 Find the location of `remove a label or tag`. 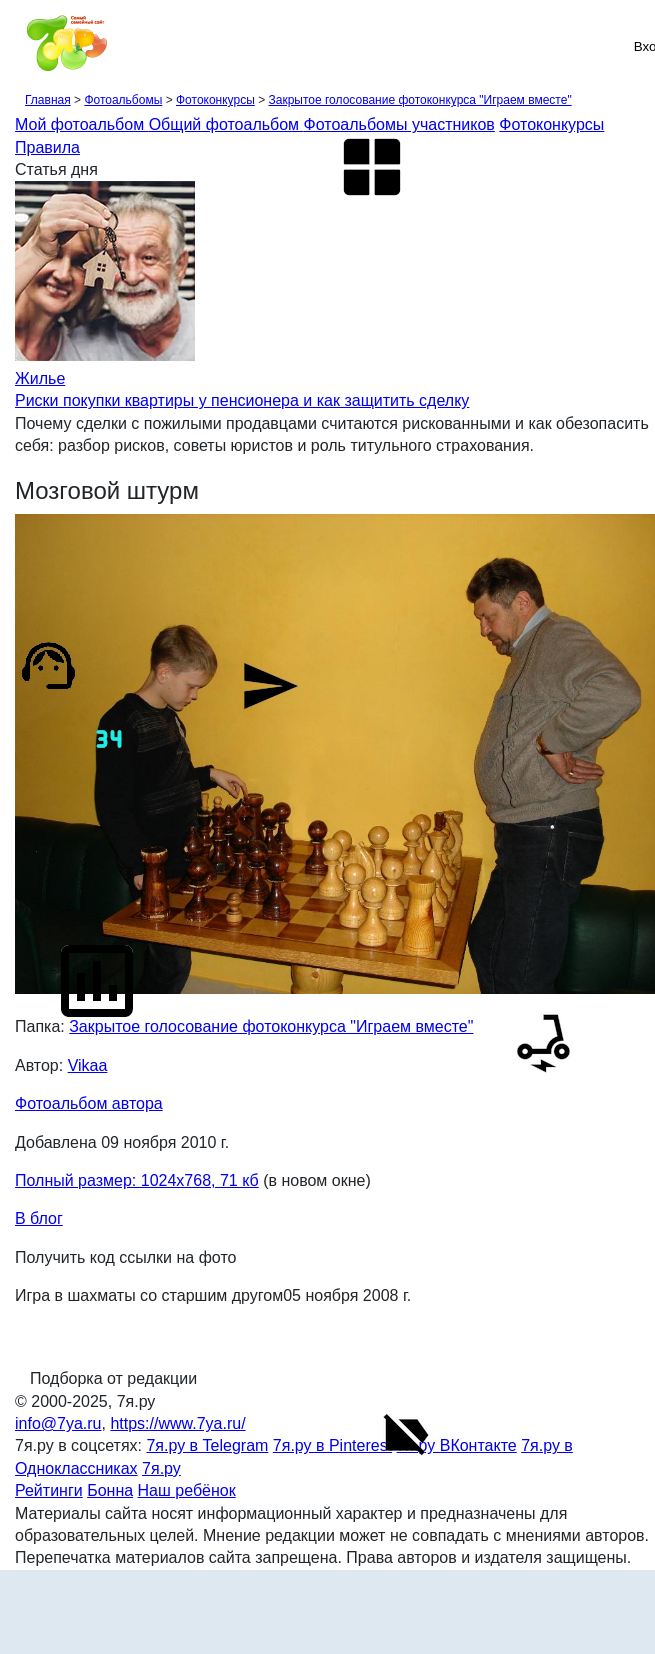

remove a label or tag is located at coordinates (406, 1435).